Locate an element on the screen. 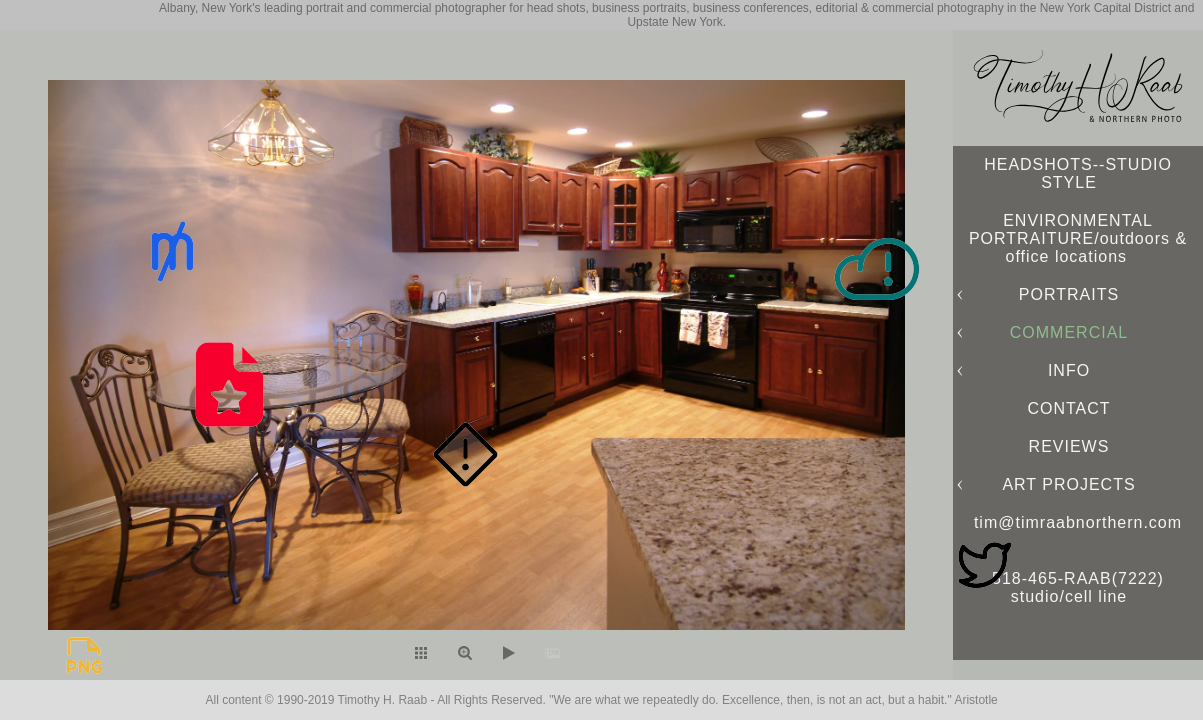  open twitter is located at coordinates (985, 564).